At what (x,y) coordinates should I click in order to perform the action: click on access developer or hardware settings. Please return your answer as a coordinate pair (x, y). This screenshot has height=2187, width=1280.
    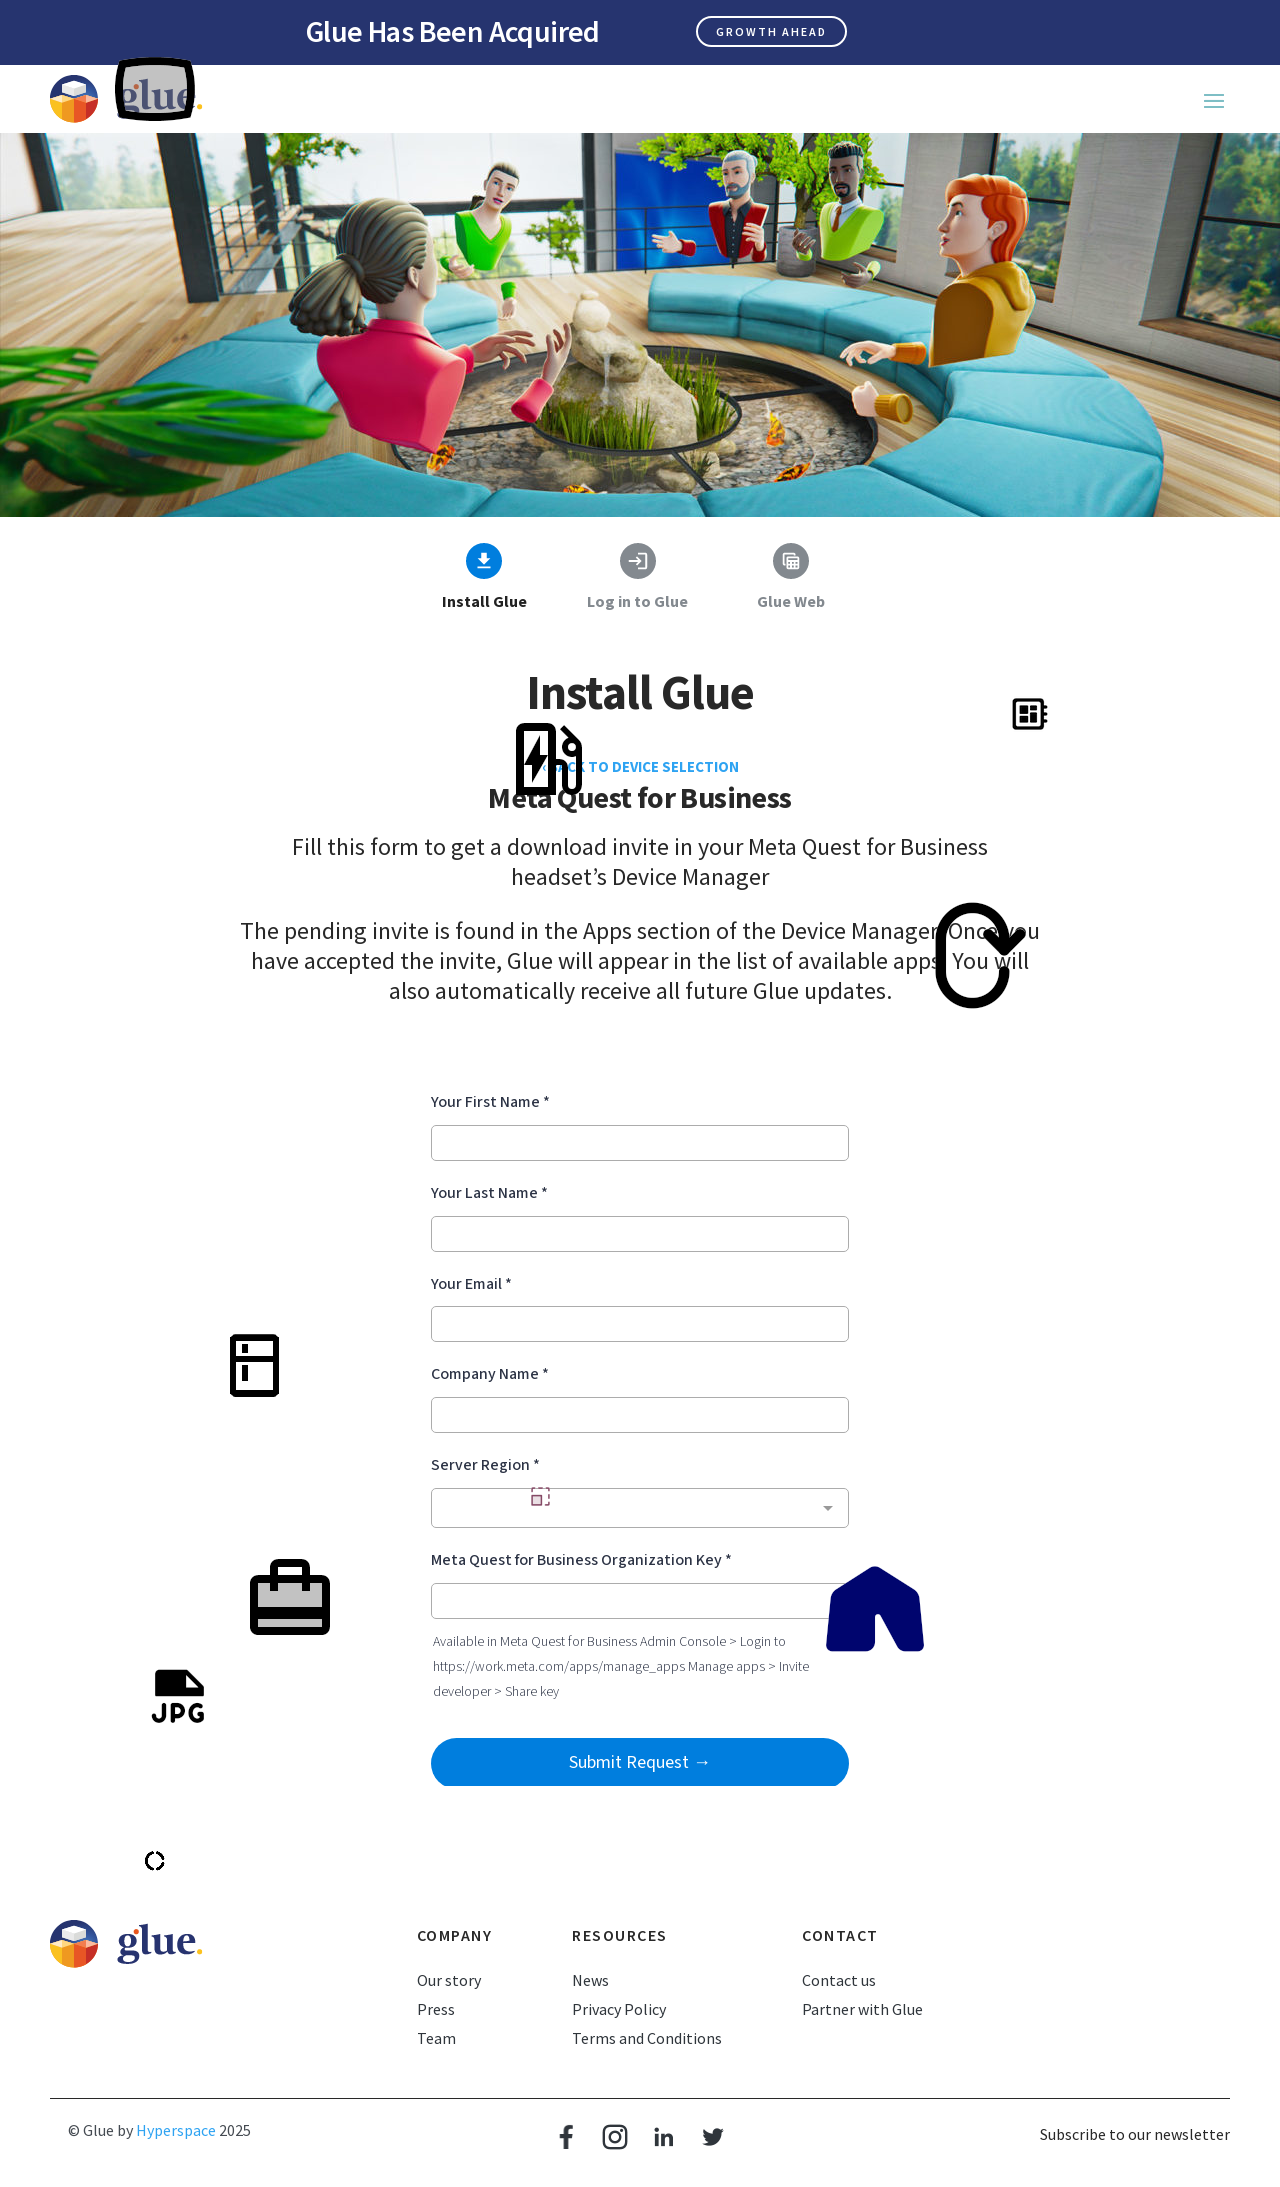
    Looking at the image, I should click on (1030, 714).